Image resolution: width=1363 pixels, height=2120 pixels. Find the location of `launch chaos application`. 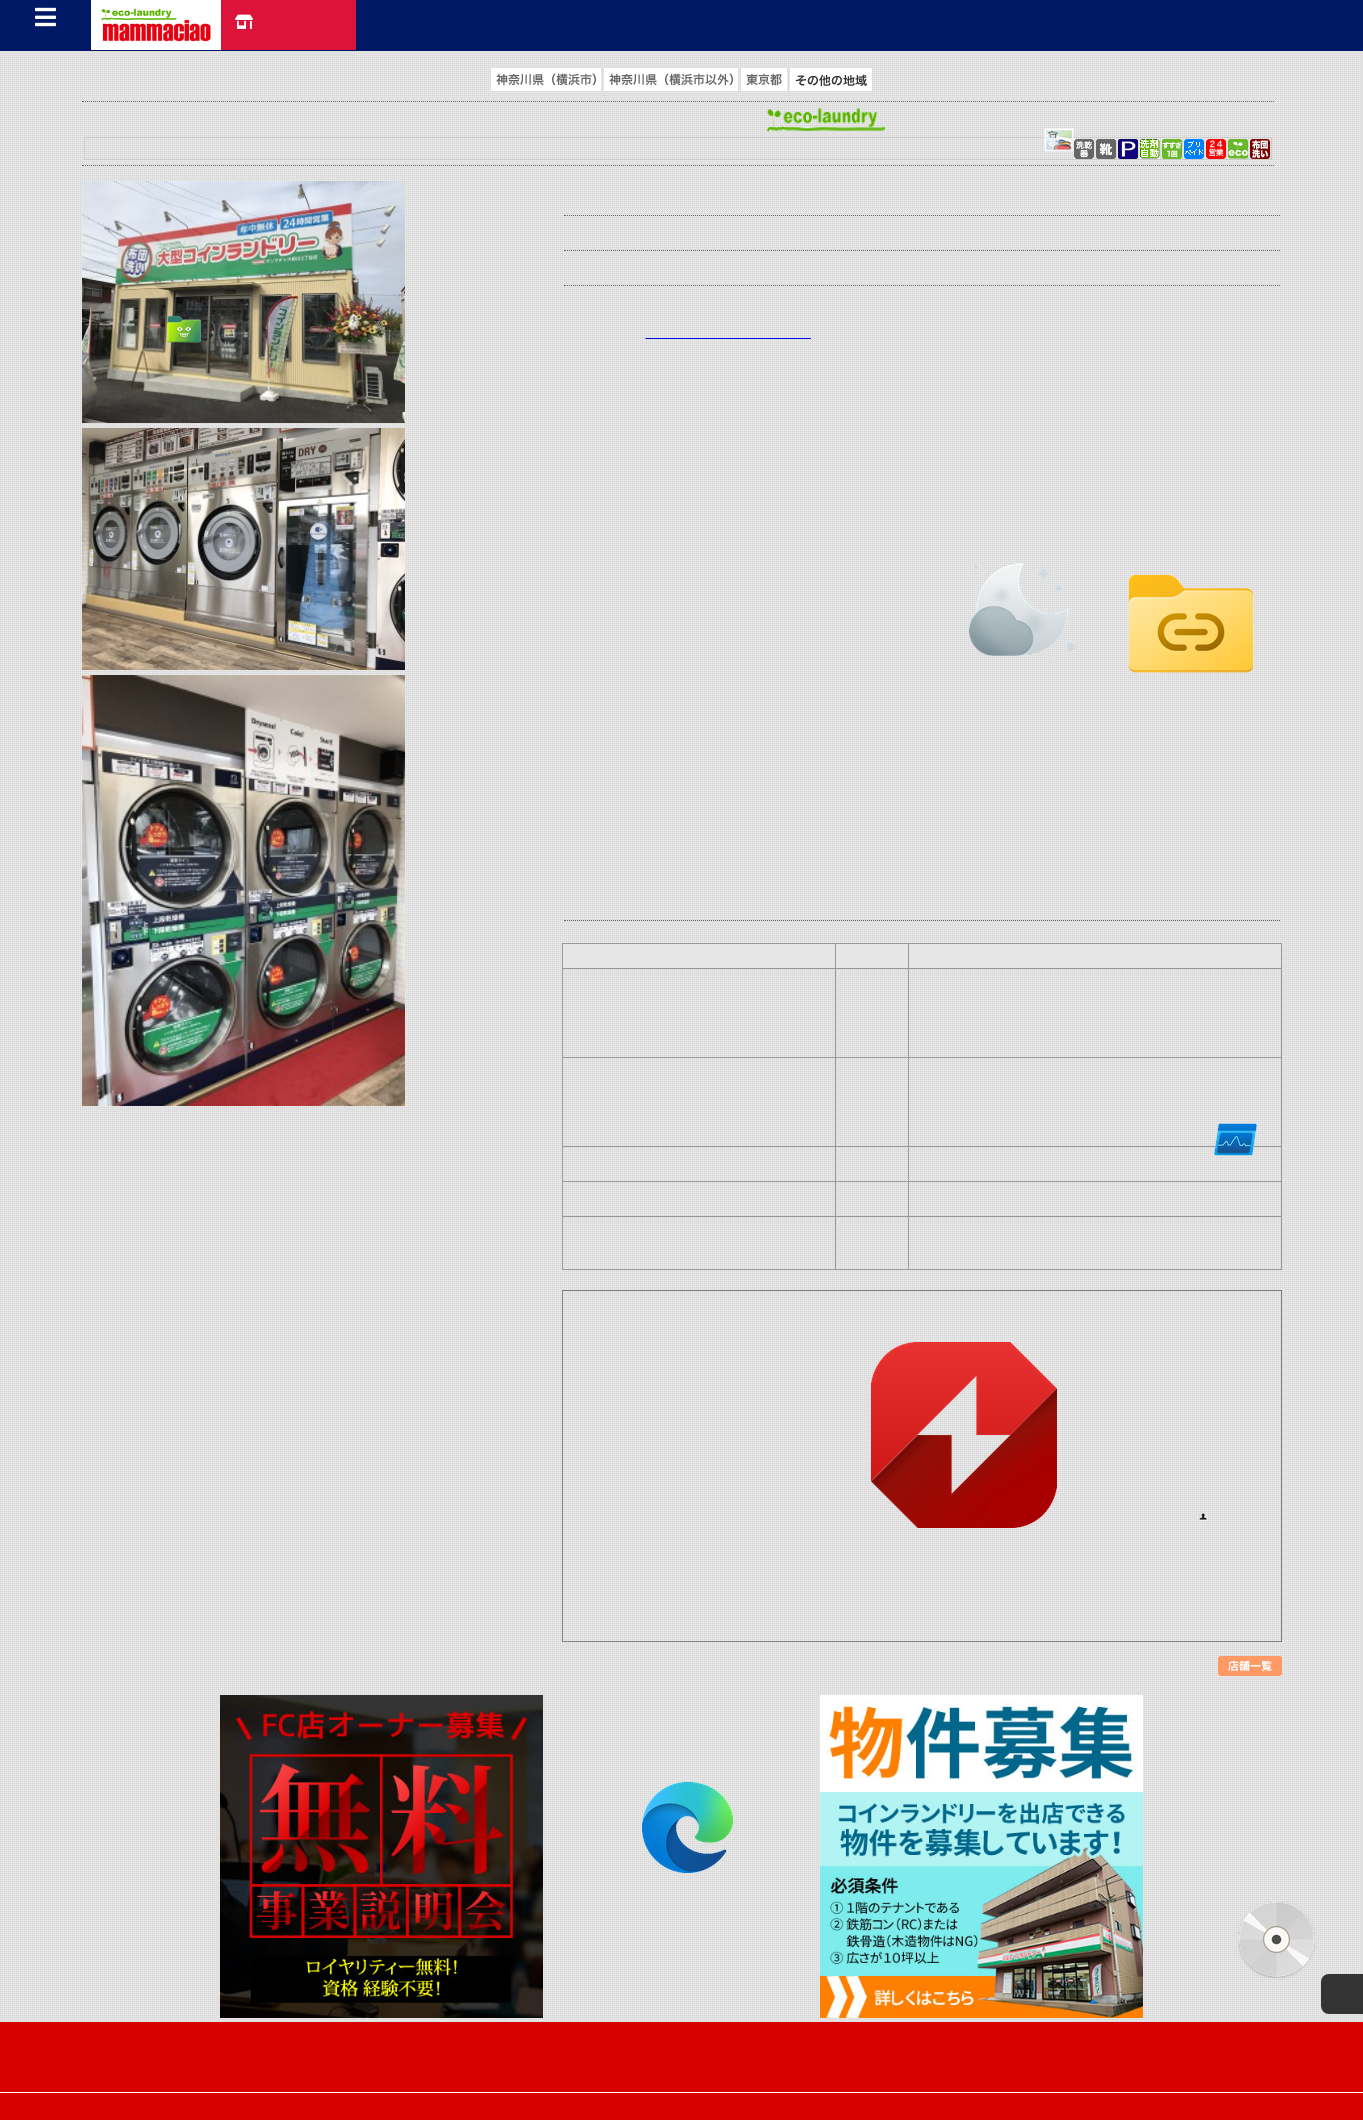

launch chaos application is located at coordinates (964, 1435).